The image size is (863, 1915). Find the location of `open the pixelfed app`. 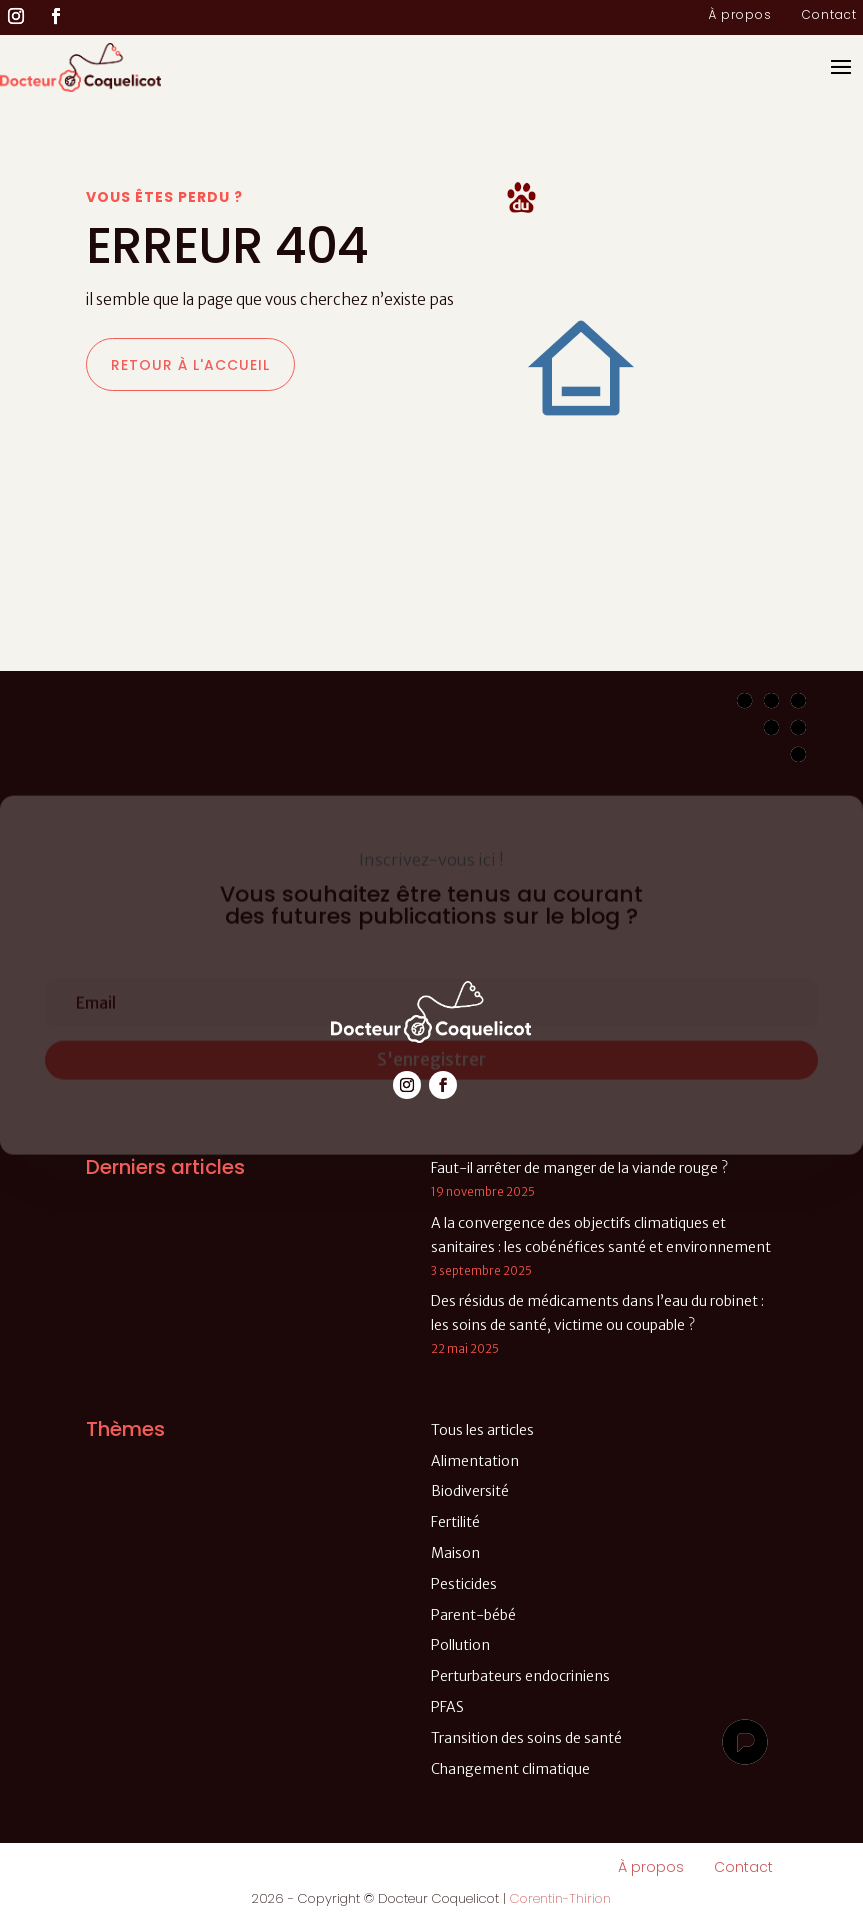

open the pixelfed app is located at coordinates (745, 1742).